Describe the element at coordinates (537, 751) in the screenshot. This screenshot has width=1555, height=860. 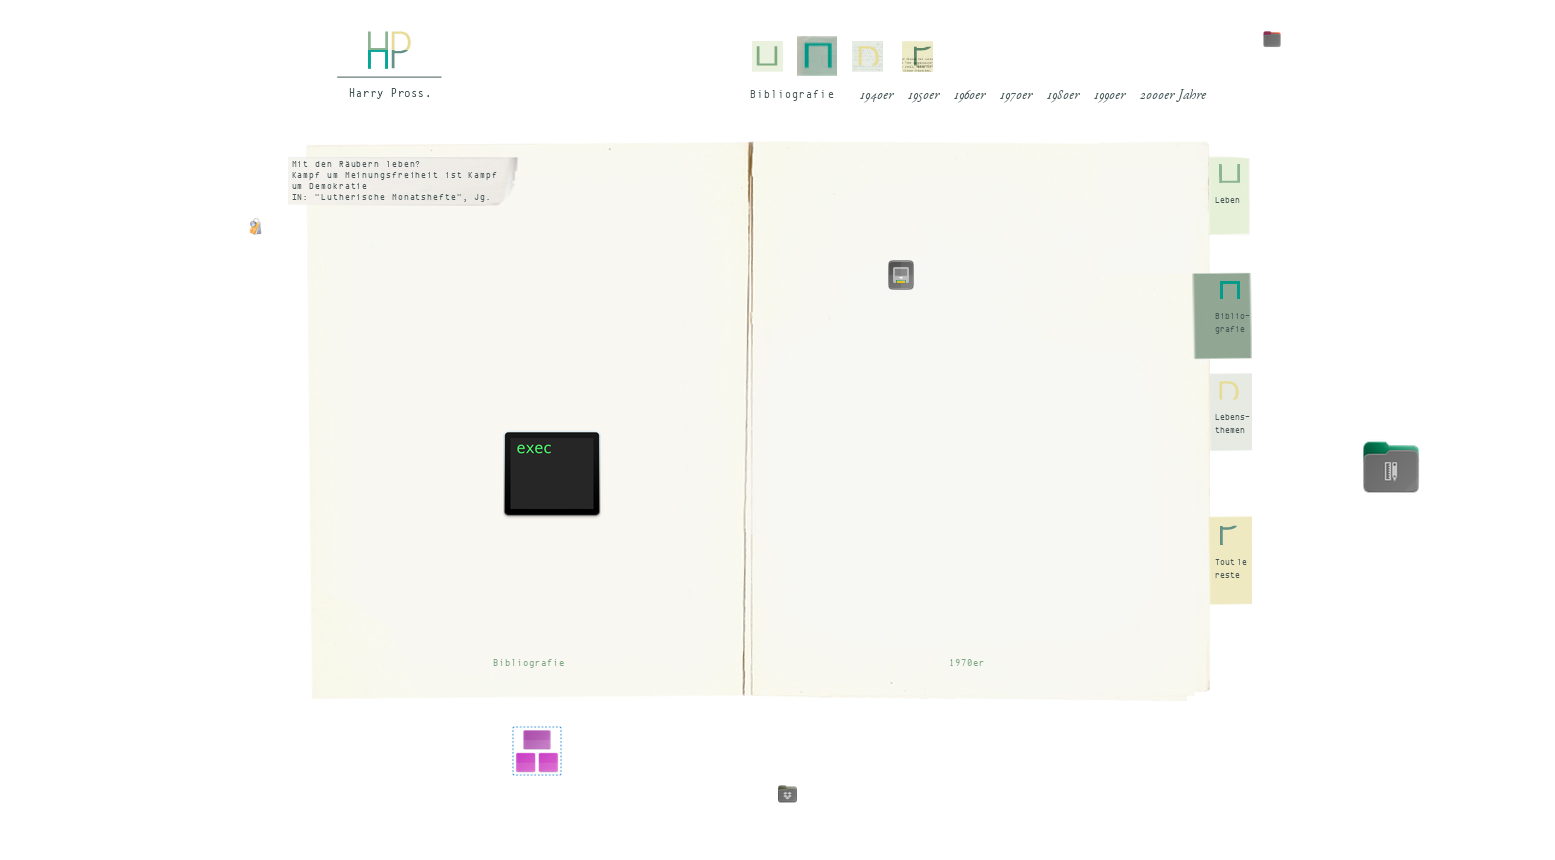
I see `select all items in the current view` at that location.